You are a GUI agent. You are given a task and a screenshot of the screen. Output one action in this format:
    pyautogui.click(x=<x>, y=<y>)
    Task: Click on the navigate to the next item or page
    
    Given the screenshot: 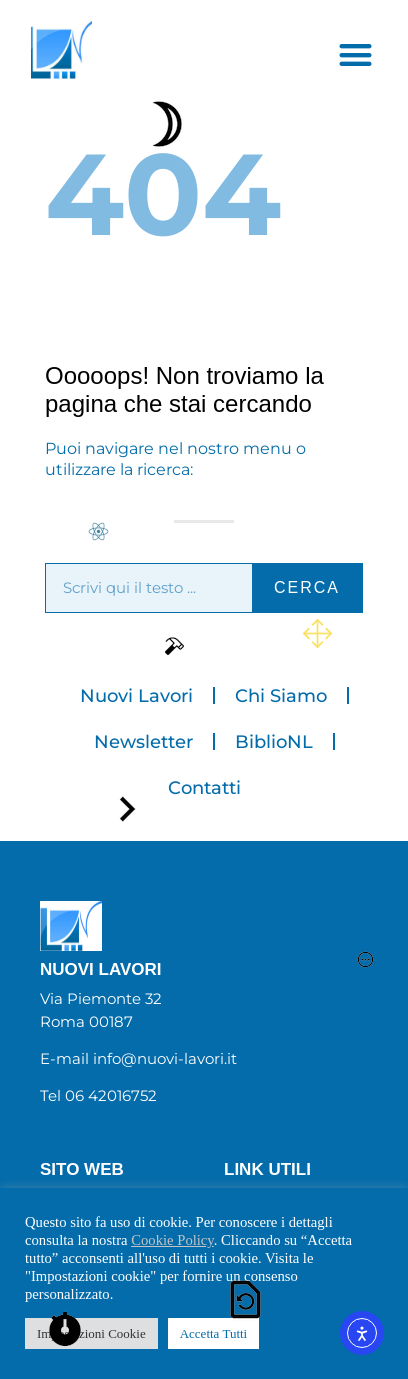 What is the action you would take?
    pyautogui.click(x=127, y=809)
    